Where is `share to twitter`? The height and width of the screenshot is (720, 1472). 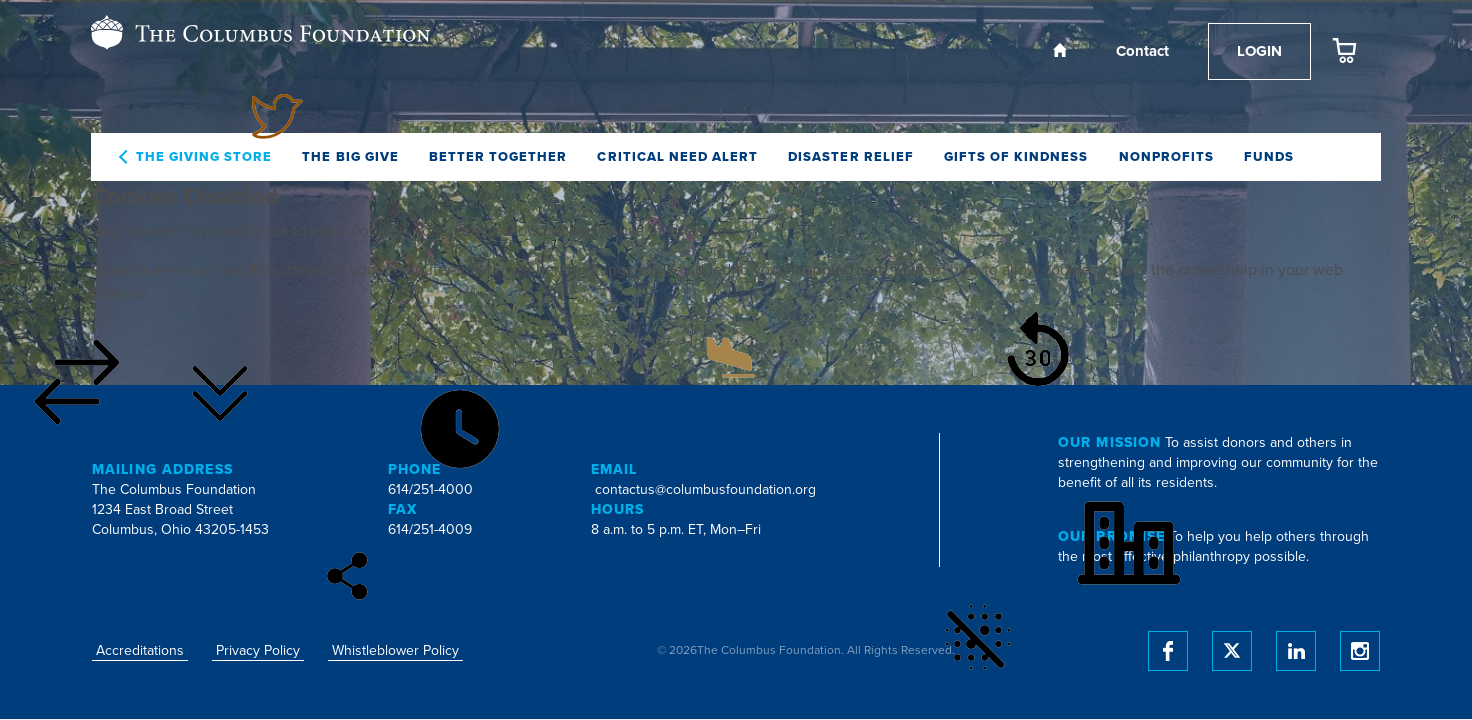 share to twitter is located at coordinates (274, 114).